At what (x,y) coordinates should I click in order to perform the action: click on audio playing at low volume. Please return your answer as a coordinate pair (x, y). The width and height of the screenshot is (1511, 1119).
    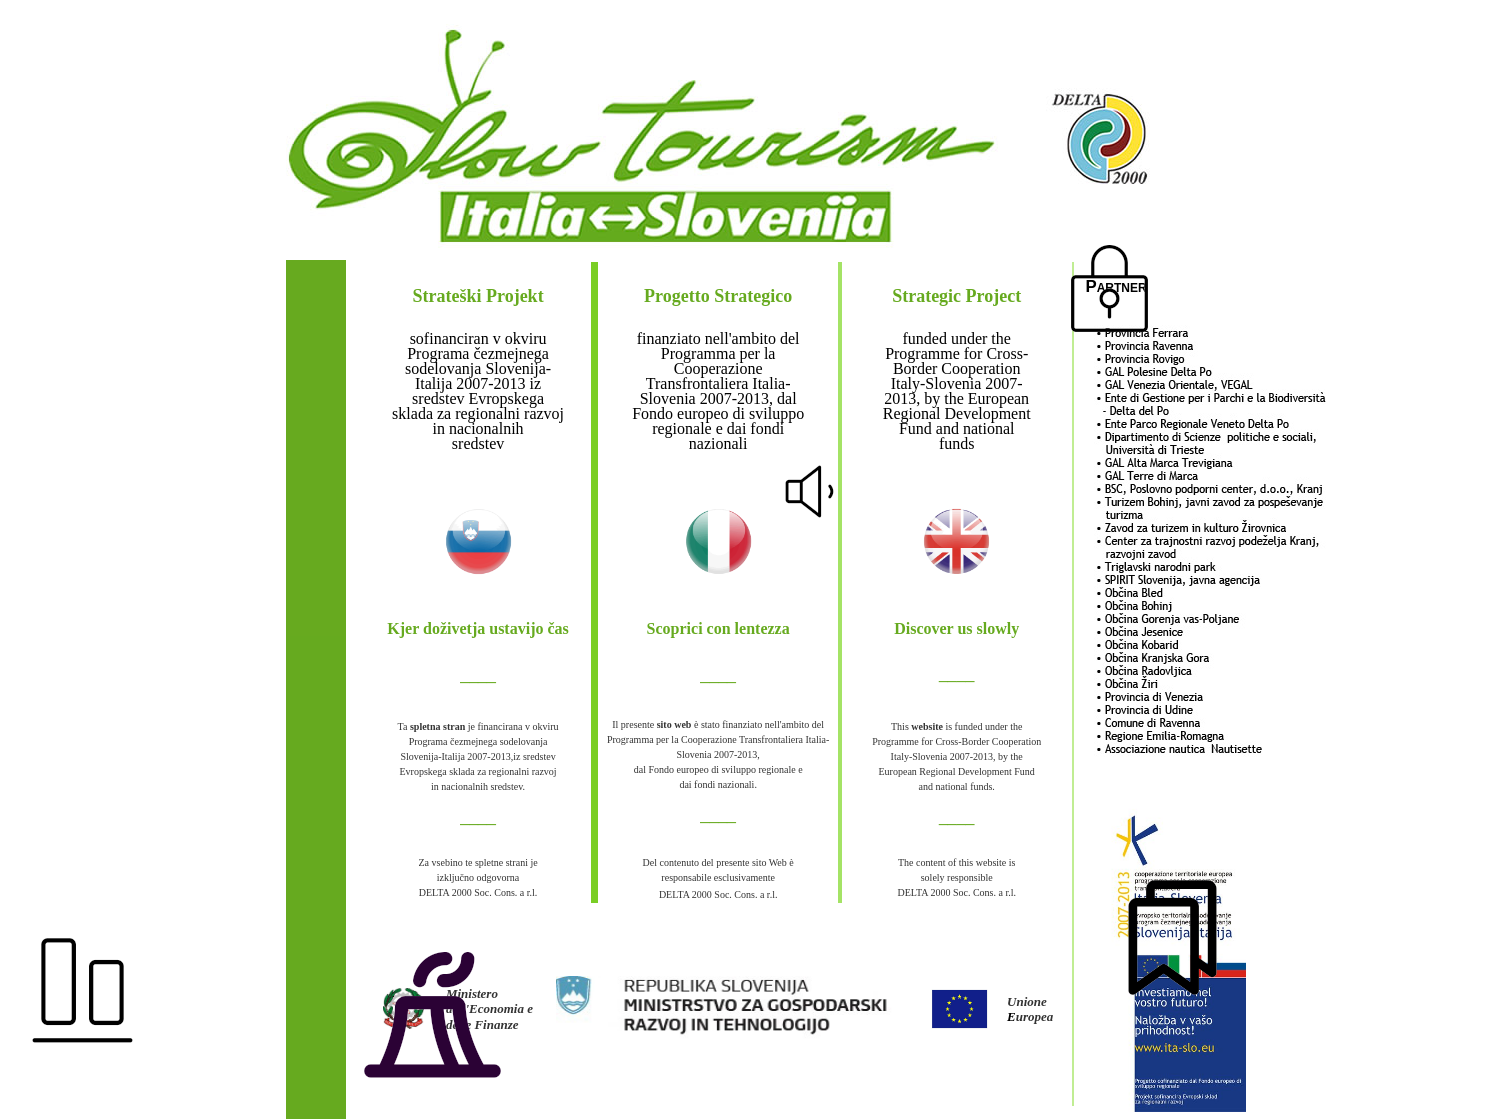
    Looking at the image, I should click on (813, 491).